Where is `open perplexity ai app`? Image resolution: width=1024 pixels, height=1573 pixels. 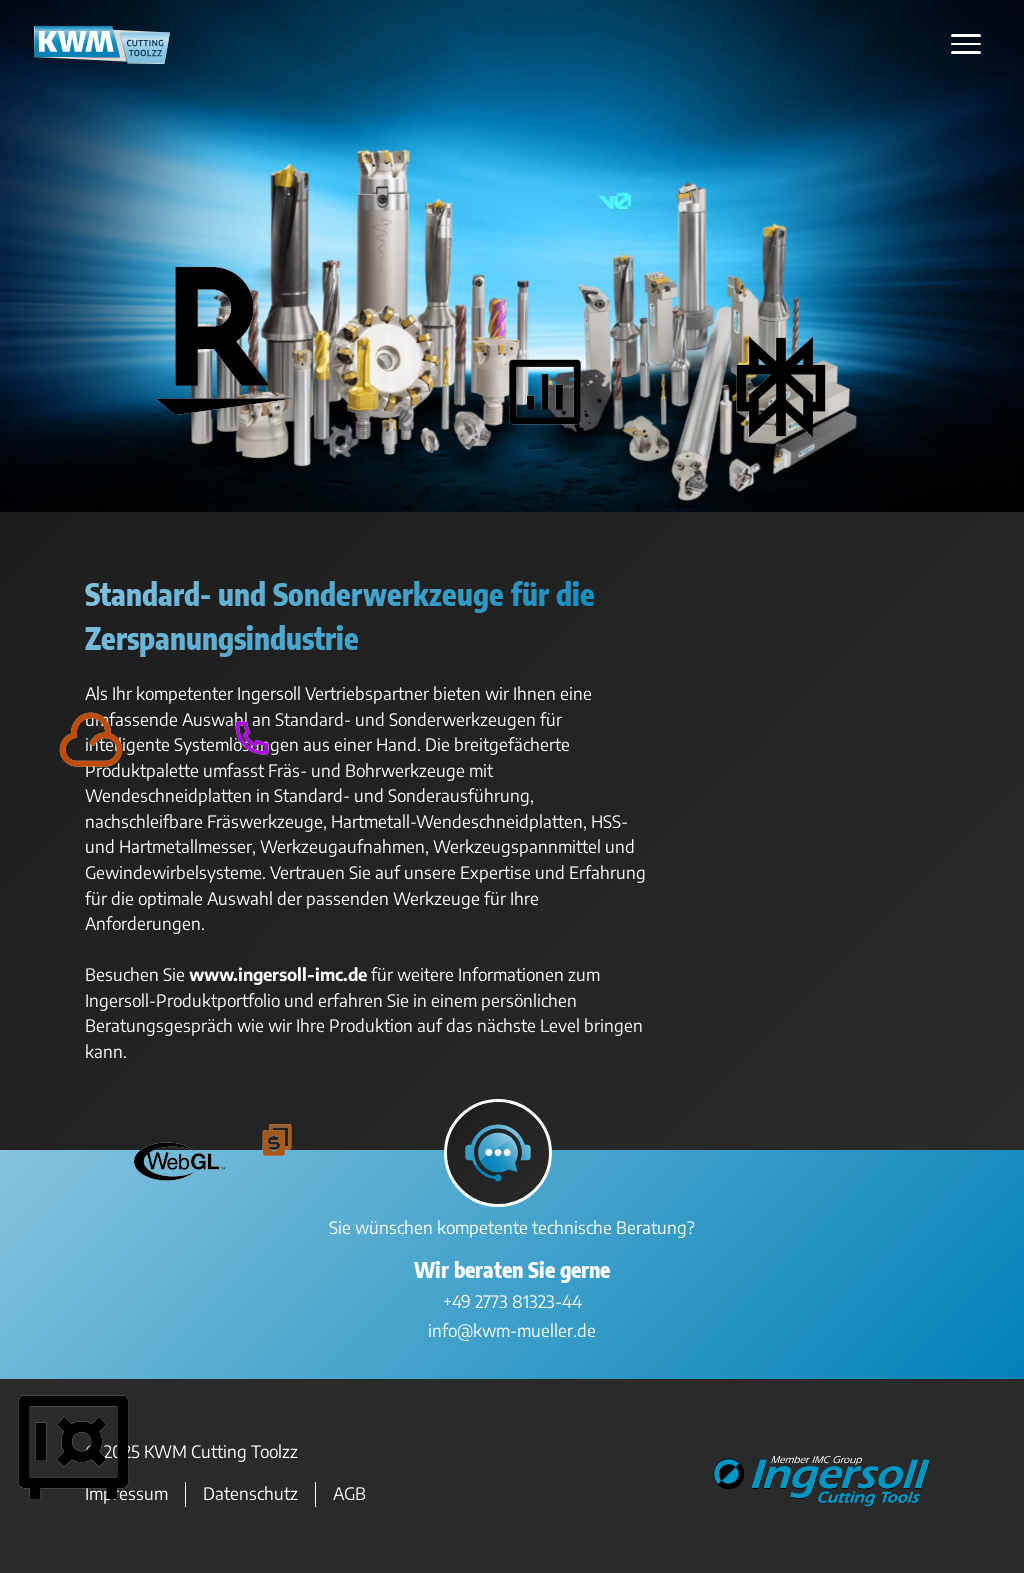
open perplexity ai app is located at coordinates (781, 387).